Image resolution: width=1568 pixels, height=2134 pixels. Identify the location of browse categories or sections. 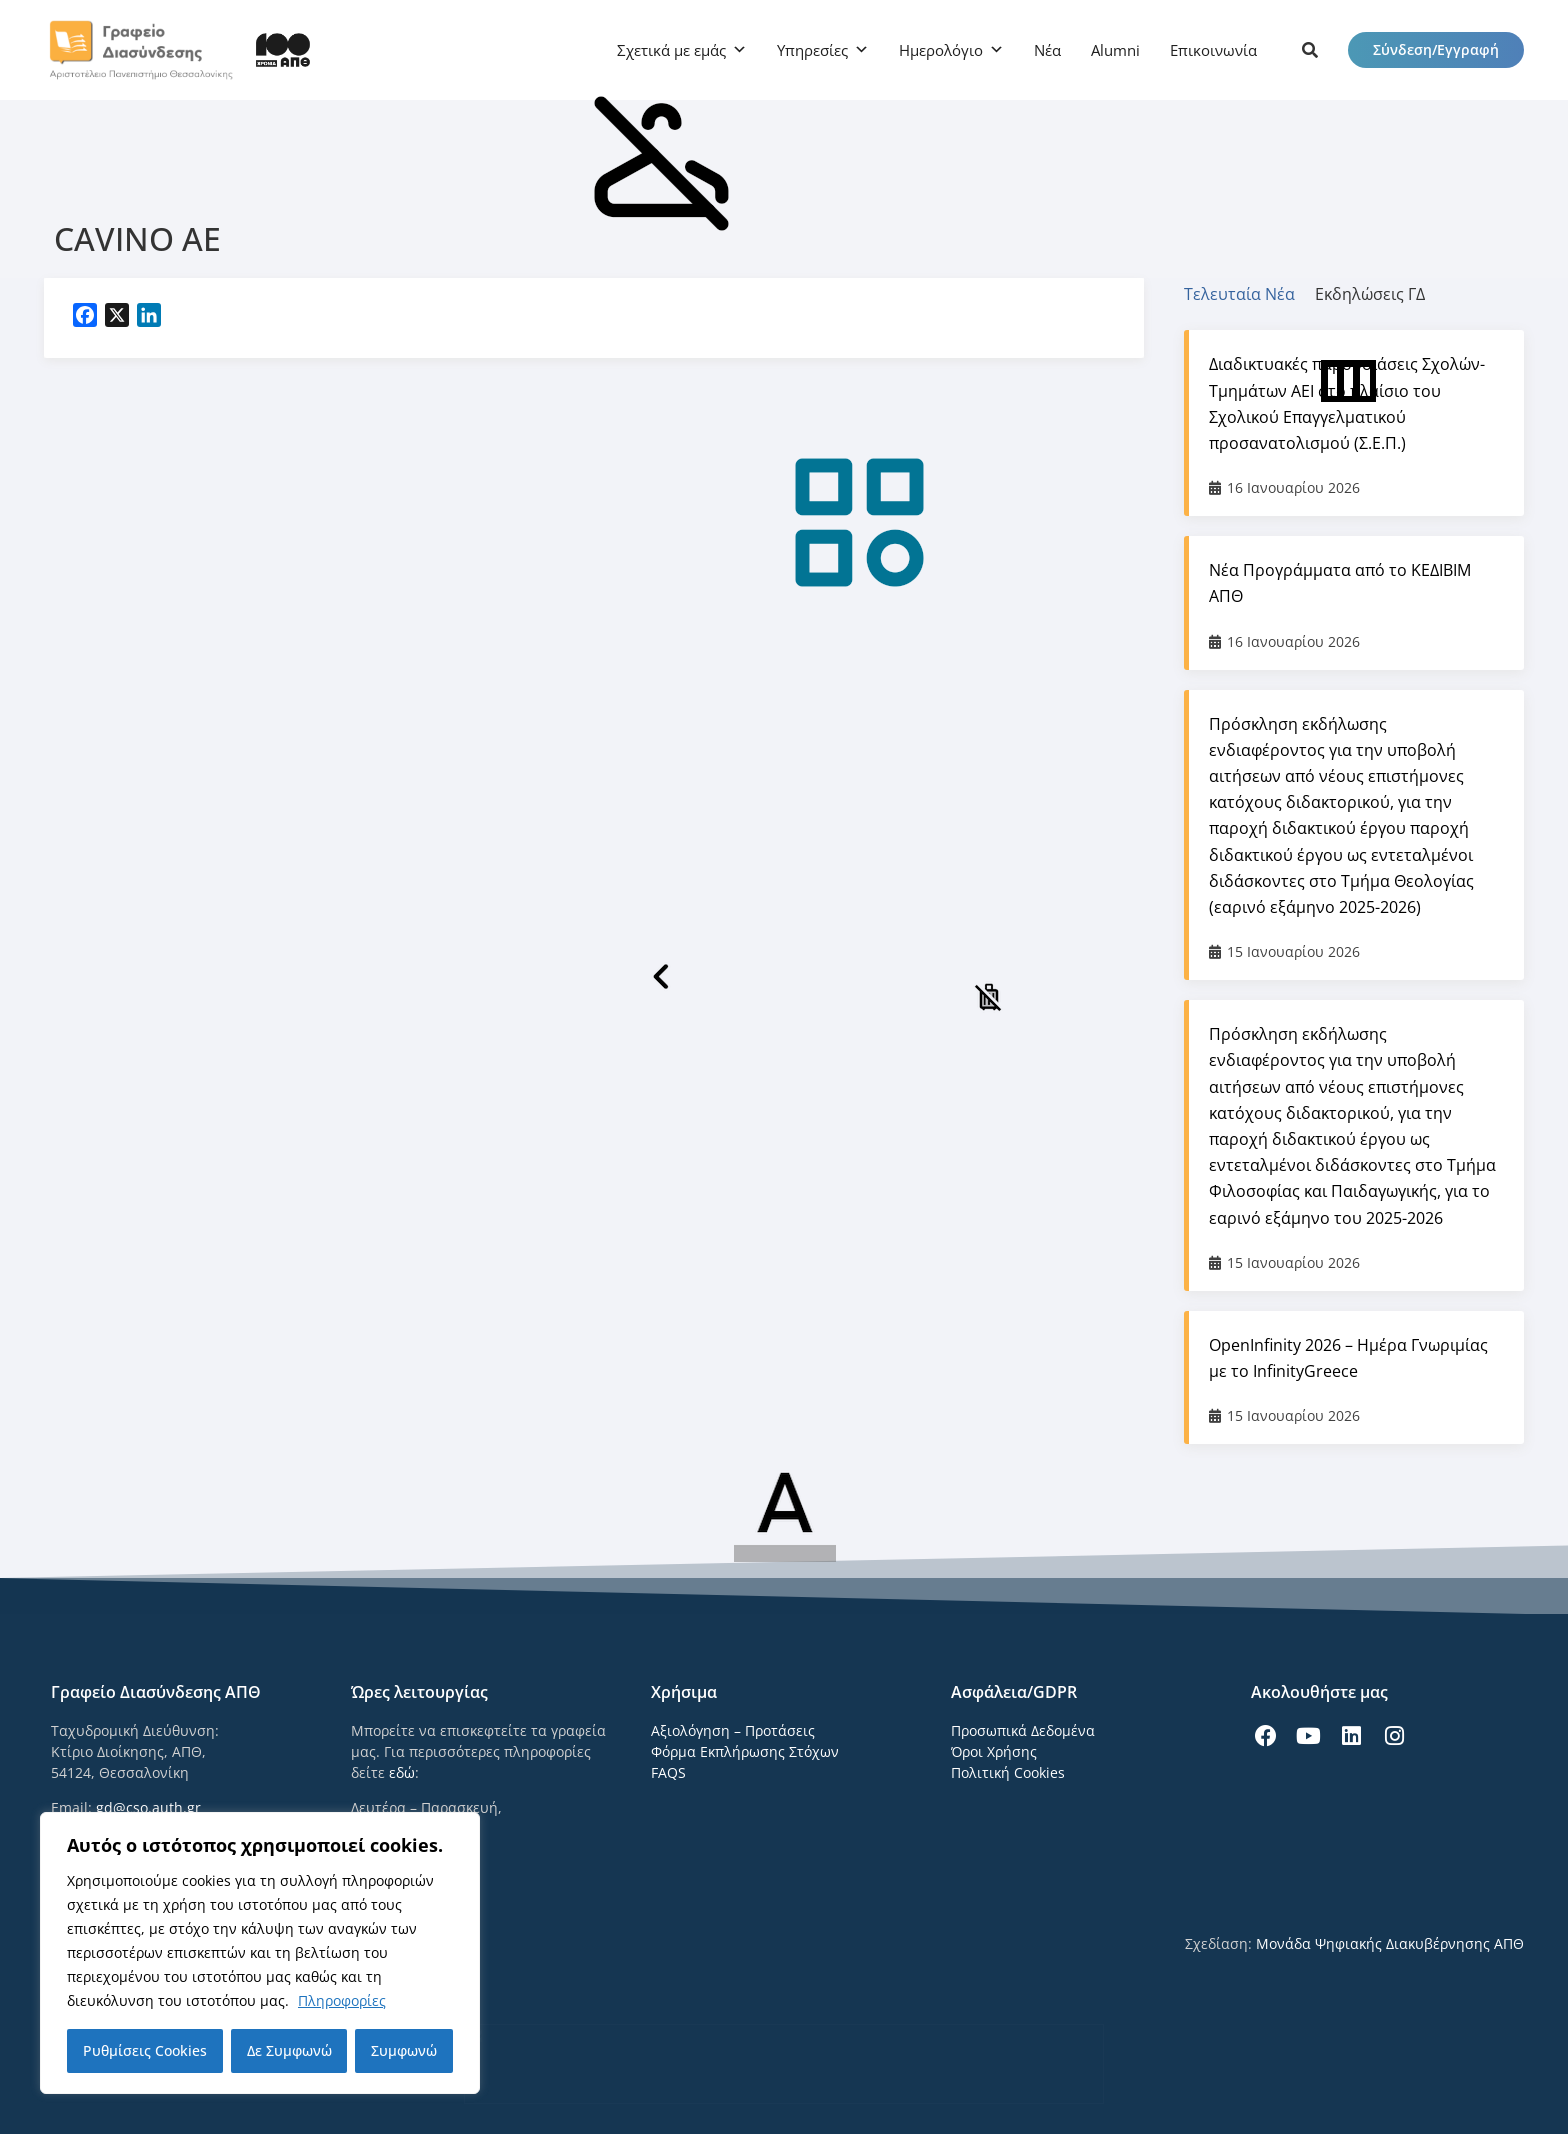
(859, 522).